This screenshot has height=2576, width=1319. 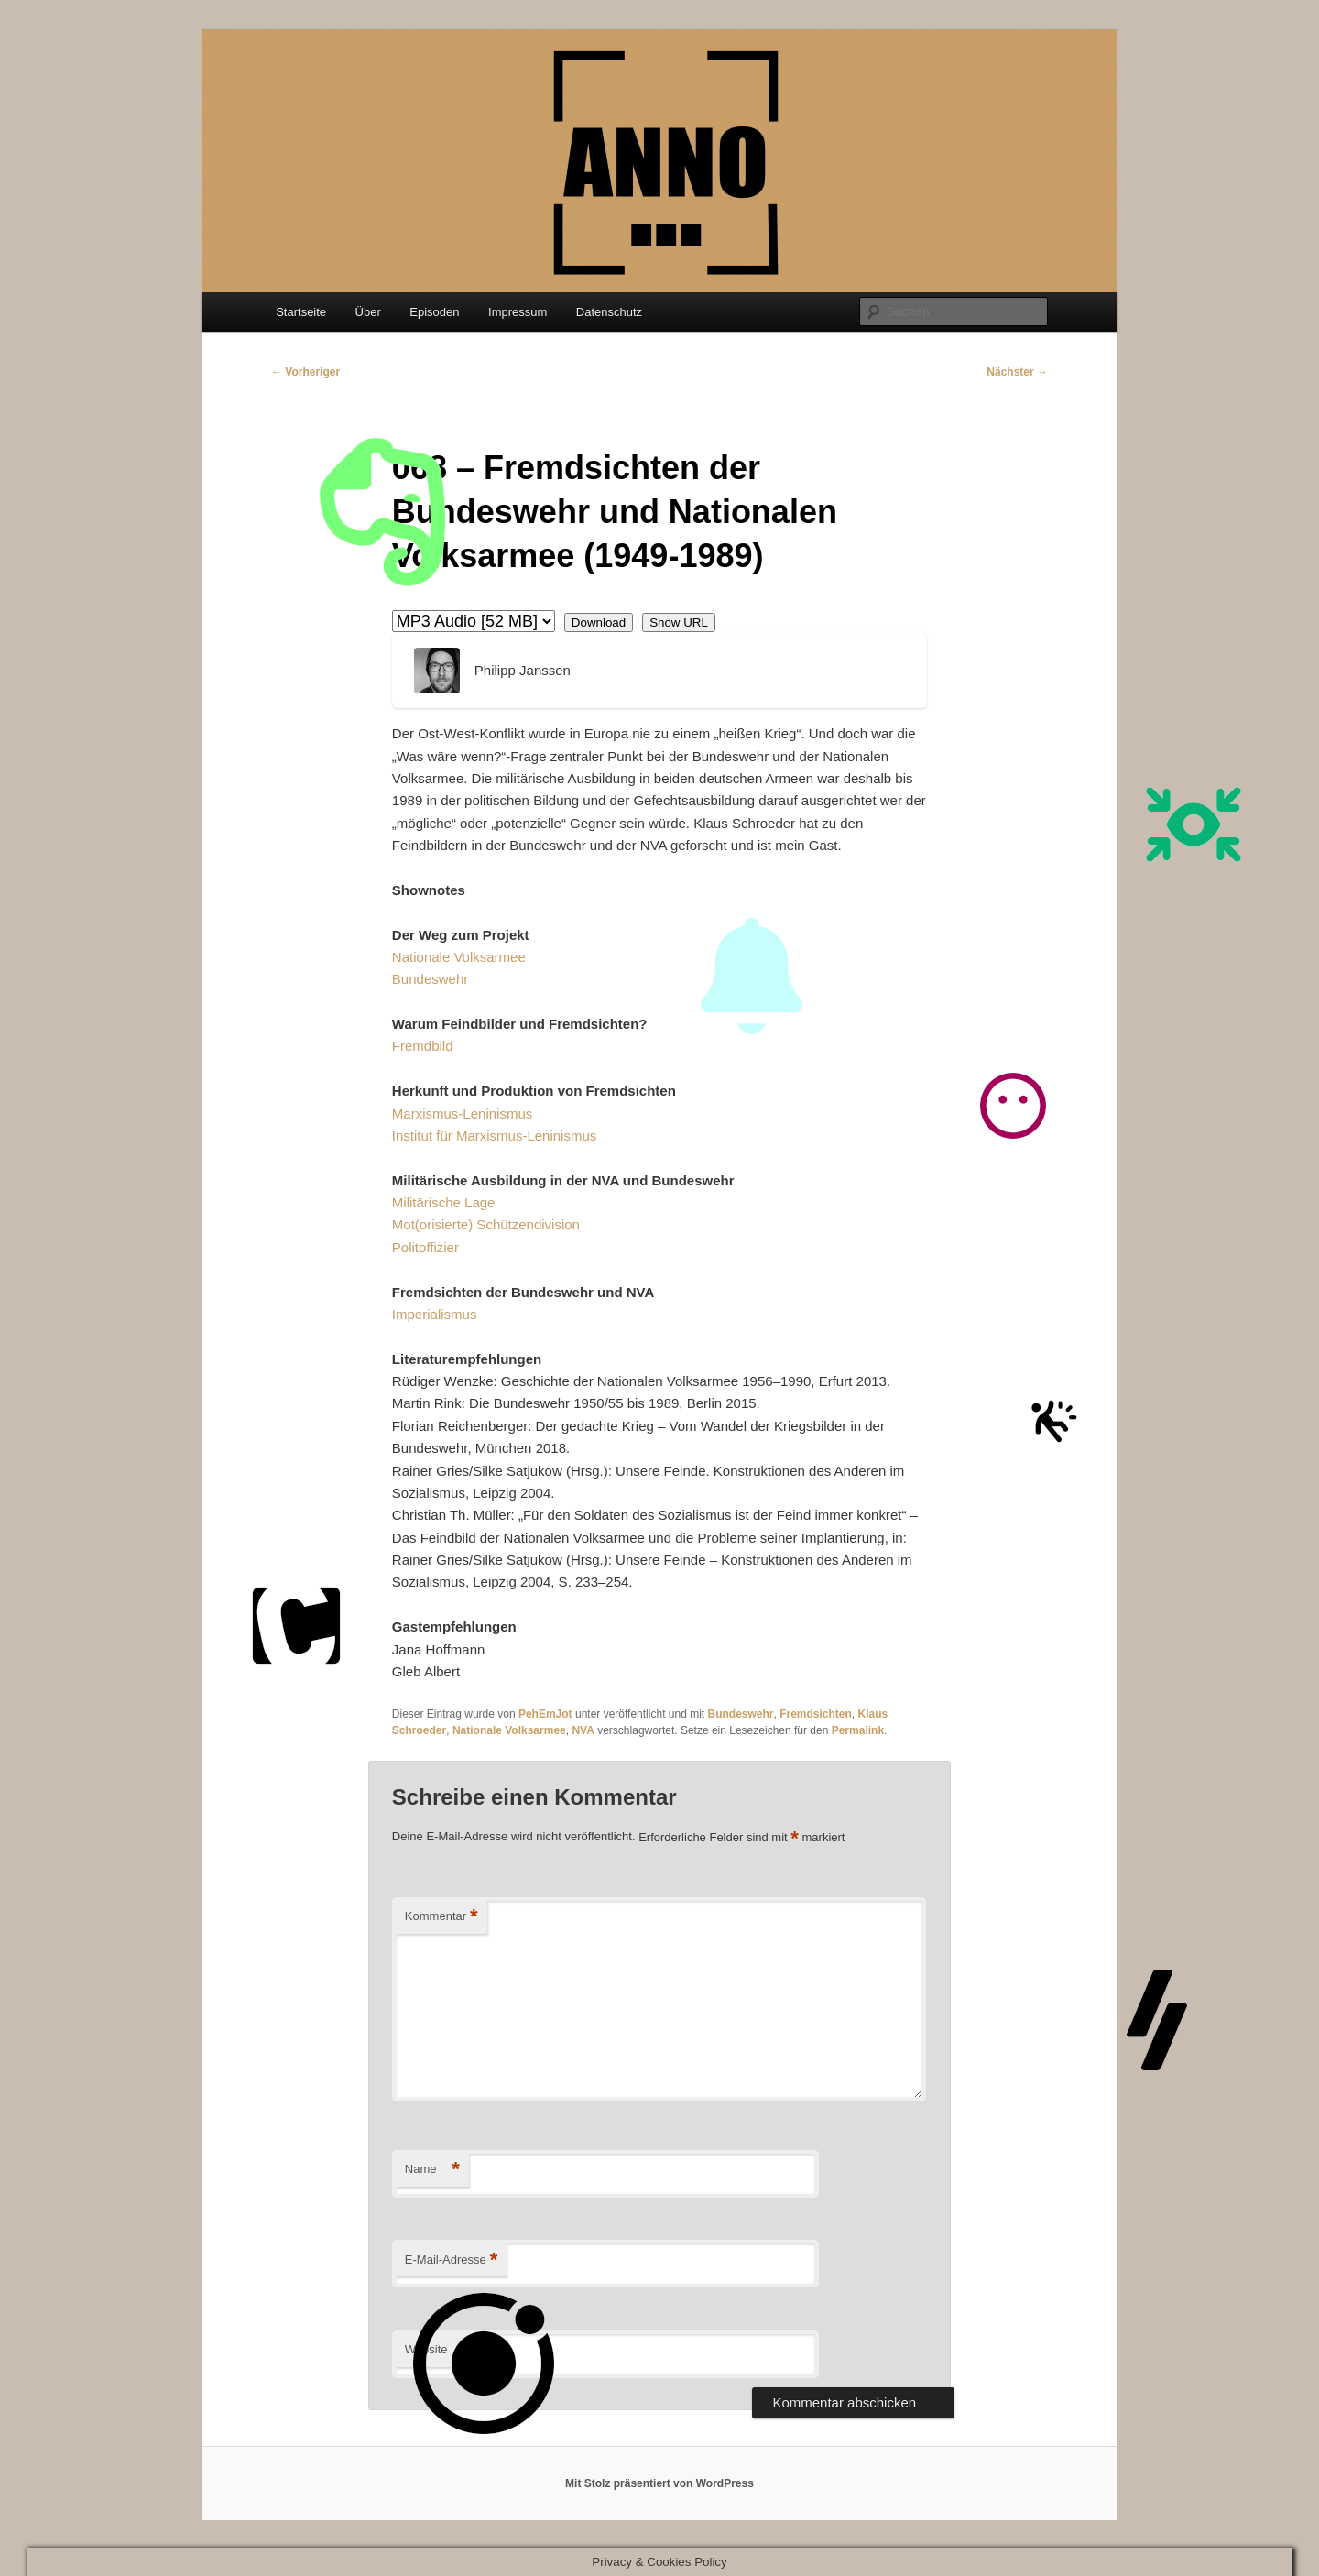 I want to click on indicates a slip, trip, or fall hazard warning, so click(x=1053, y=1421).